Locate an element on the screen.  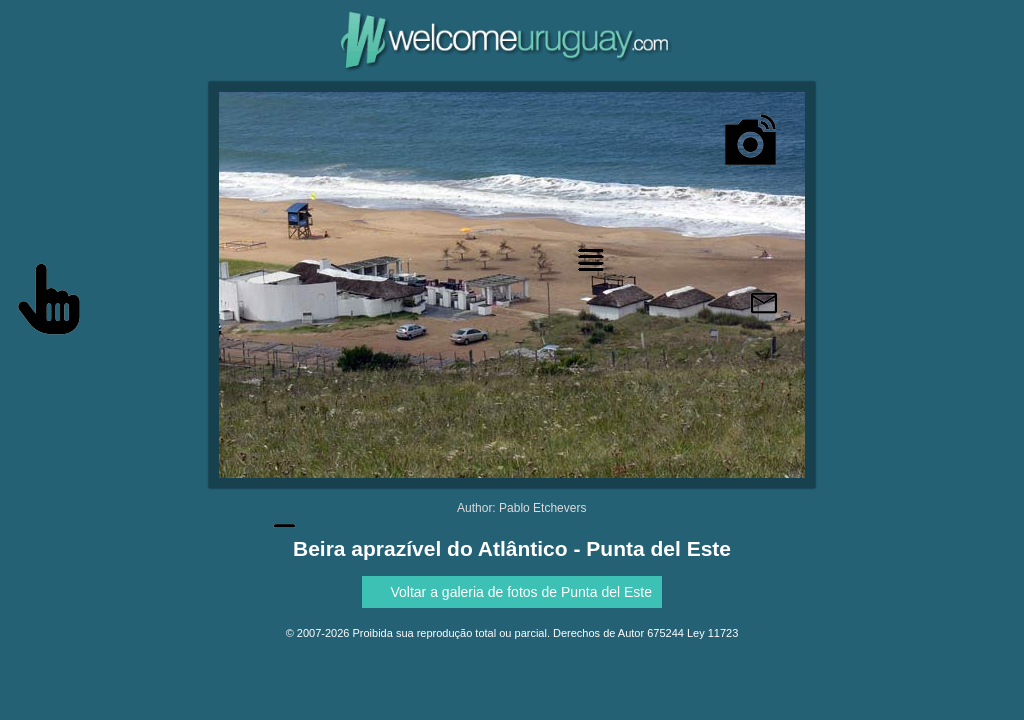
open your email inbox is located at coordinates (764, 303).